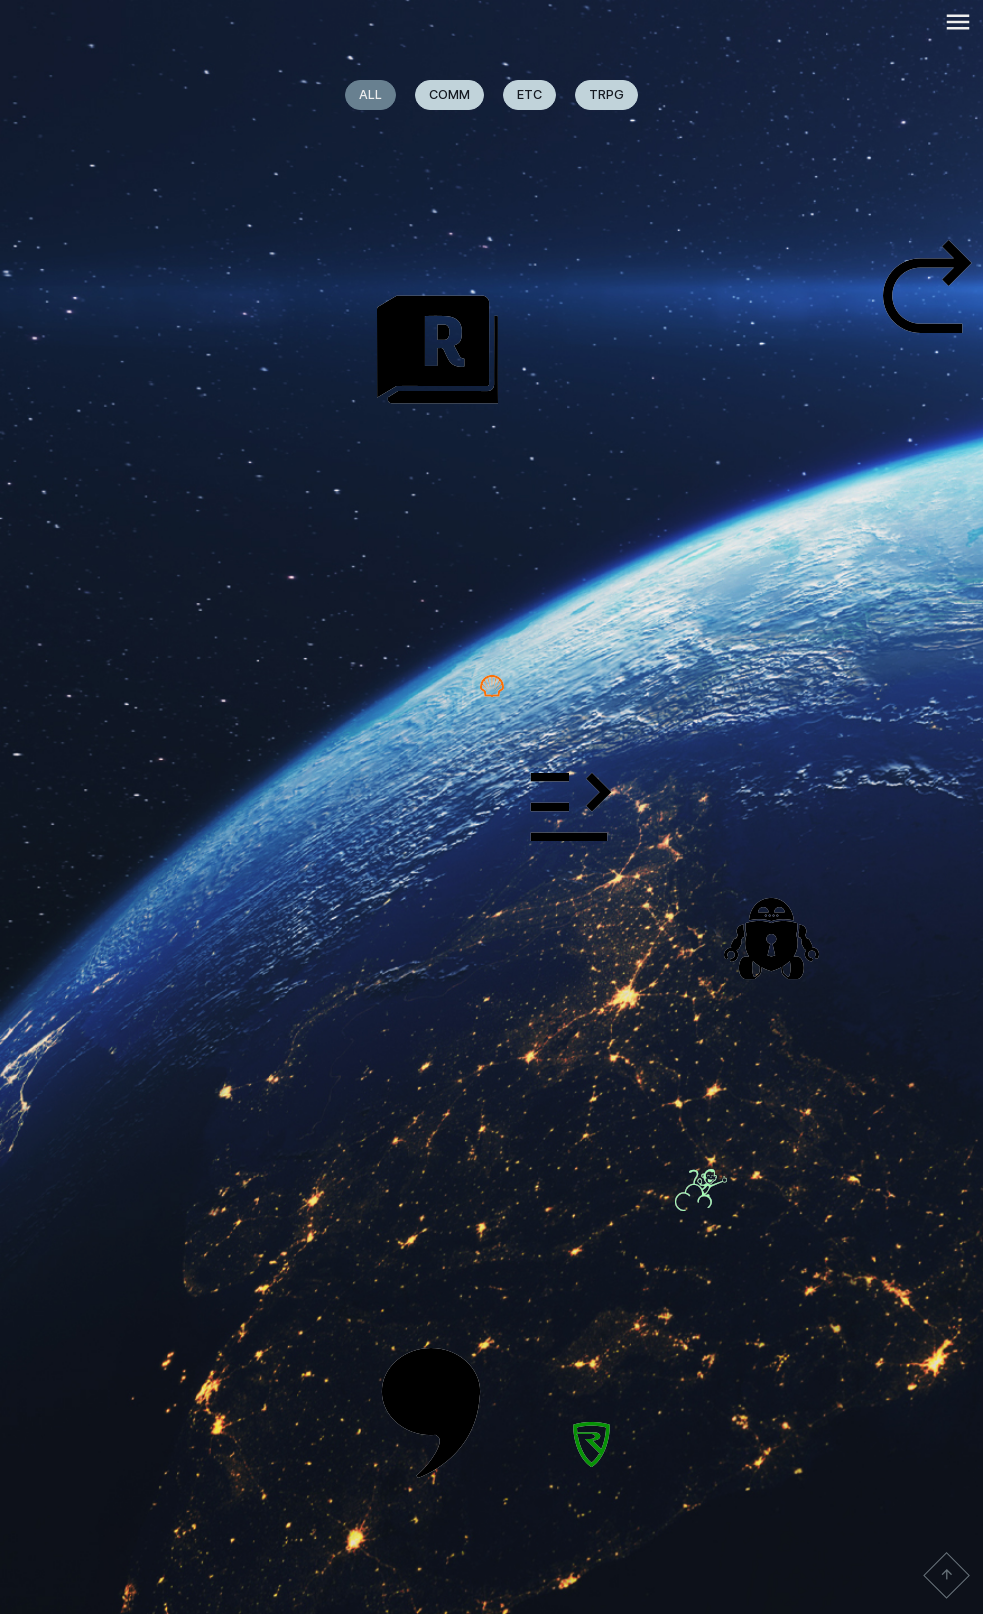 The height and width of the screenshot is (1614, 983). What do you see at coordinates (437, 349) in the screenshot?
I see `open Autodesk Revit application` at bounding box center [437, 349].